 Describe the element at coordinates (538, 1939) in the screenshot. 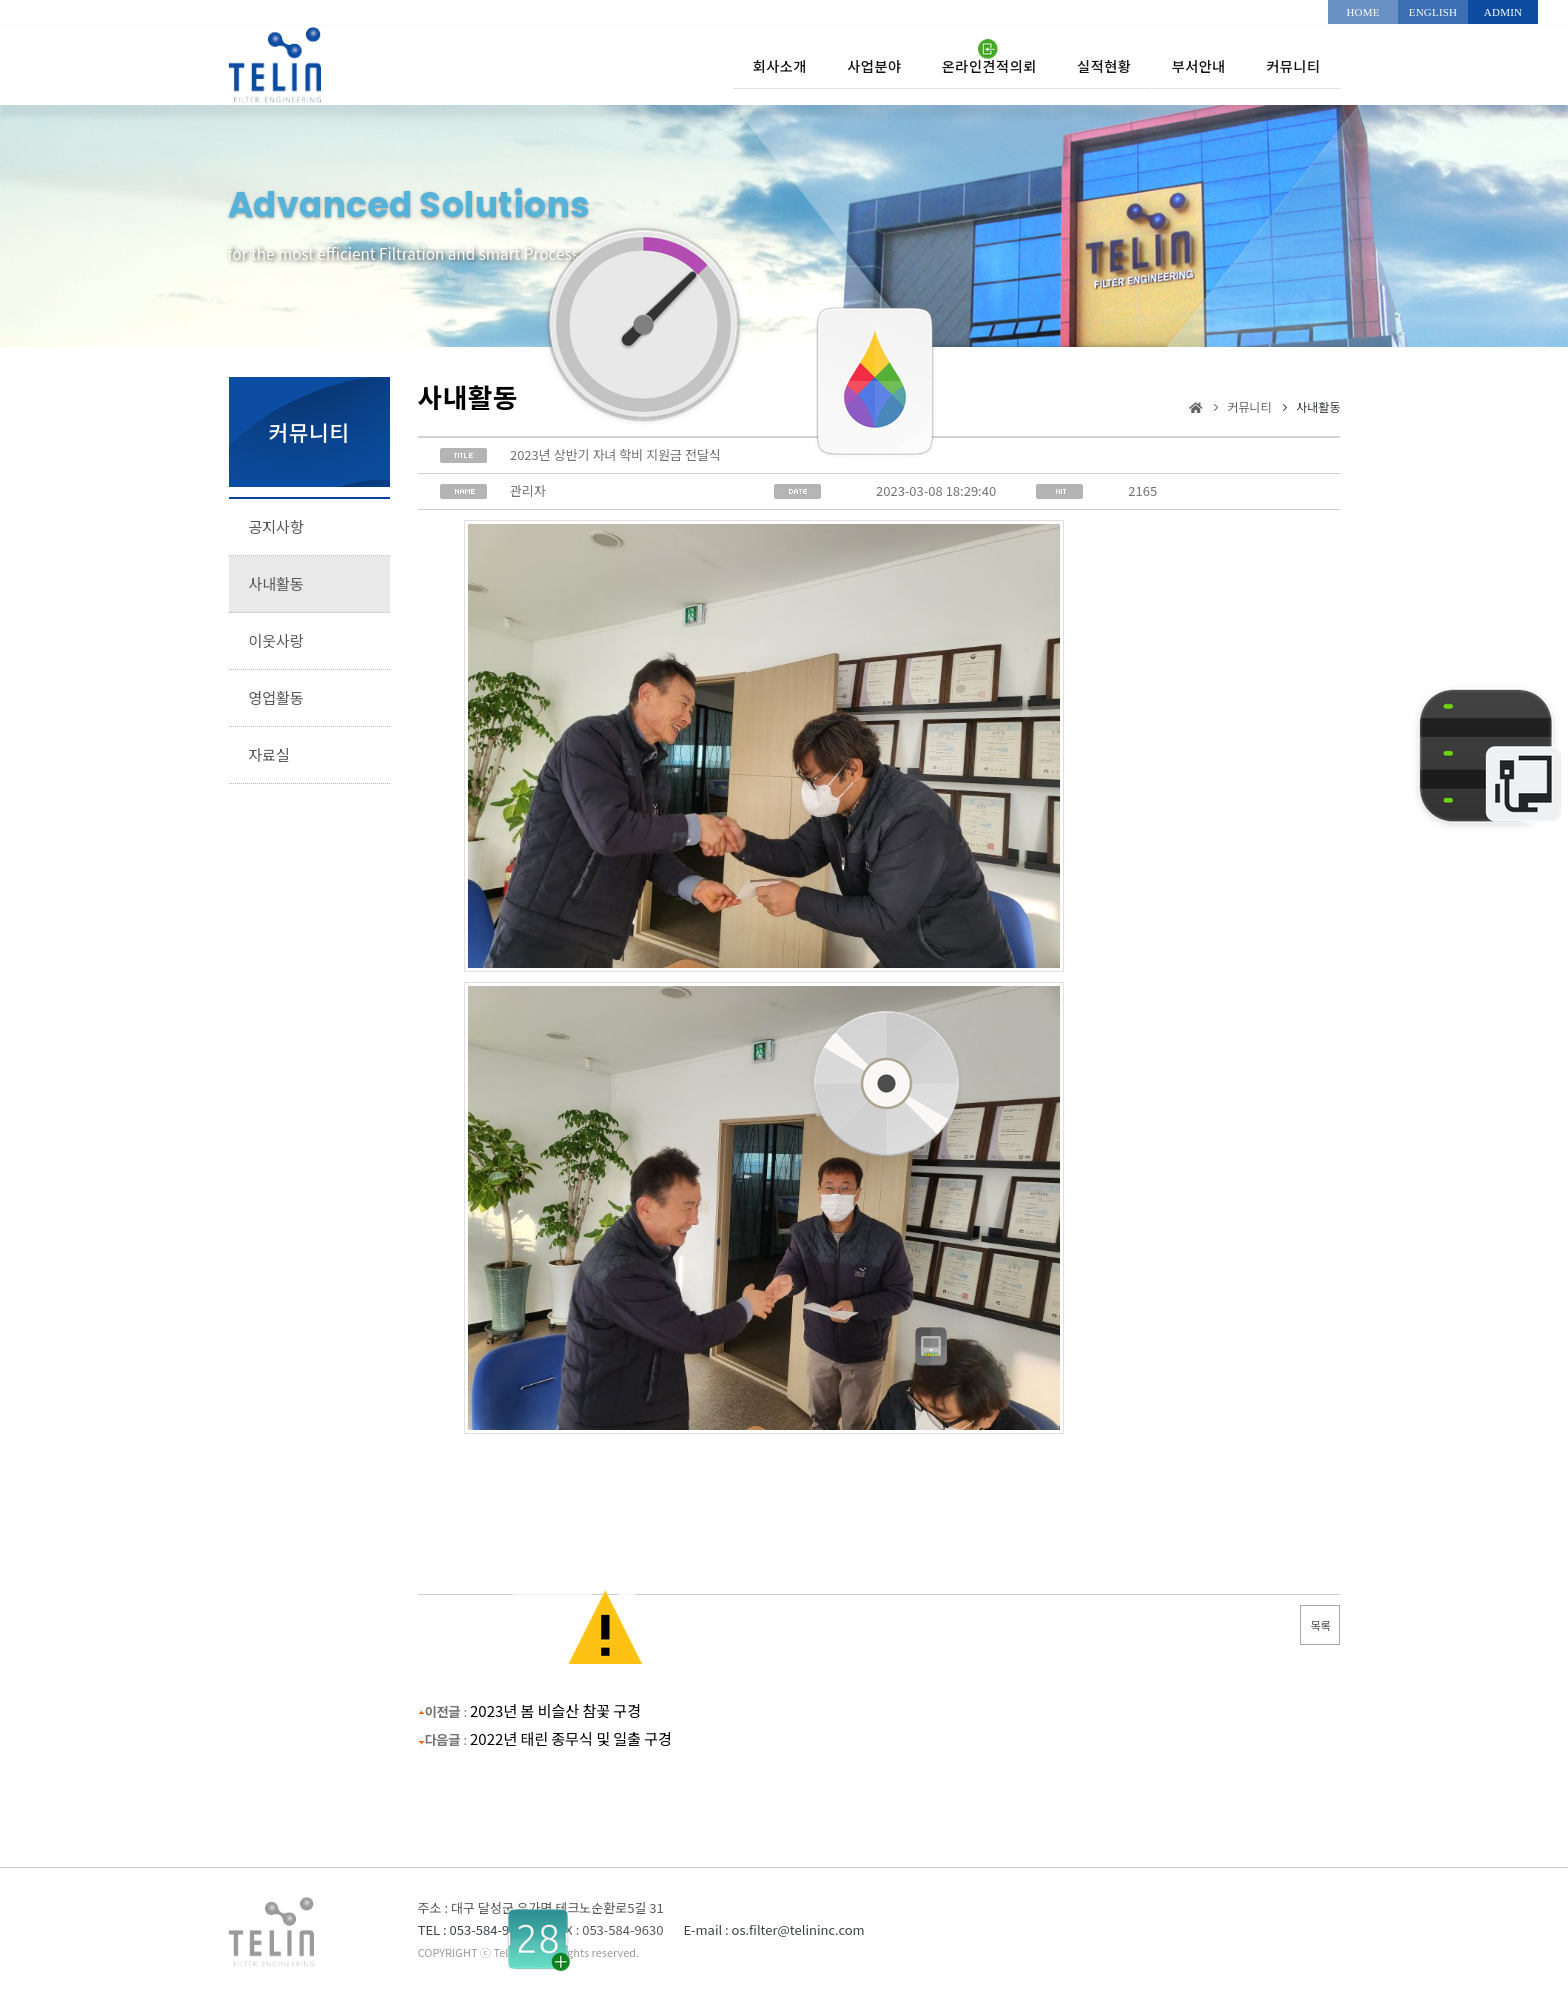

I see `create a new calendar appointment` at that location.